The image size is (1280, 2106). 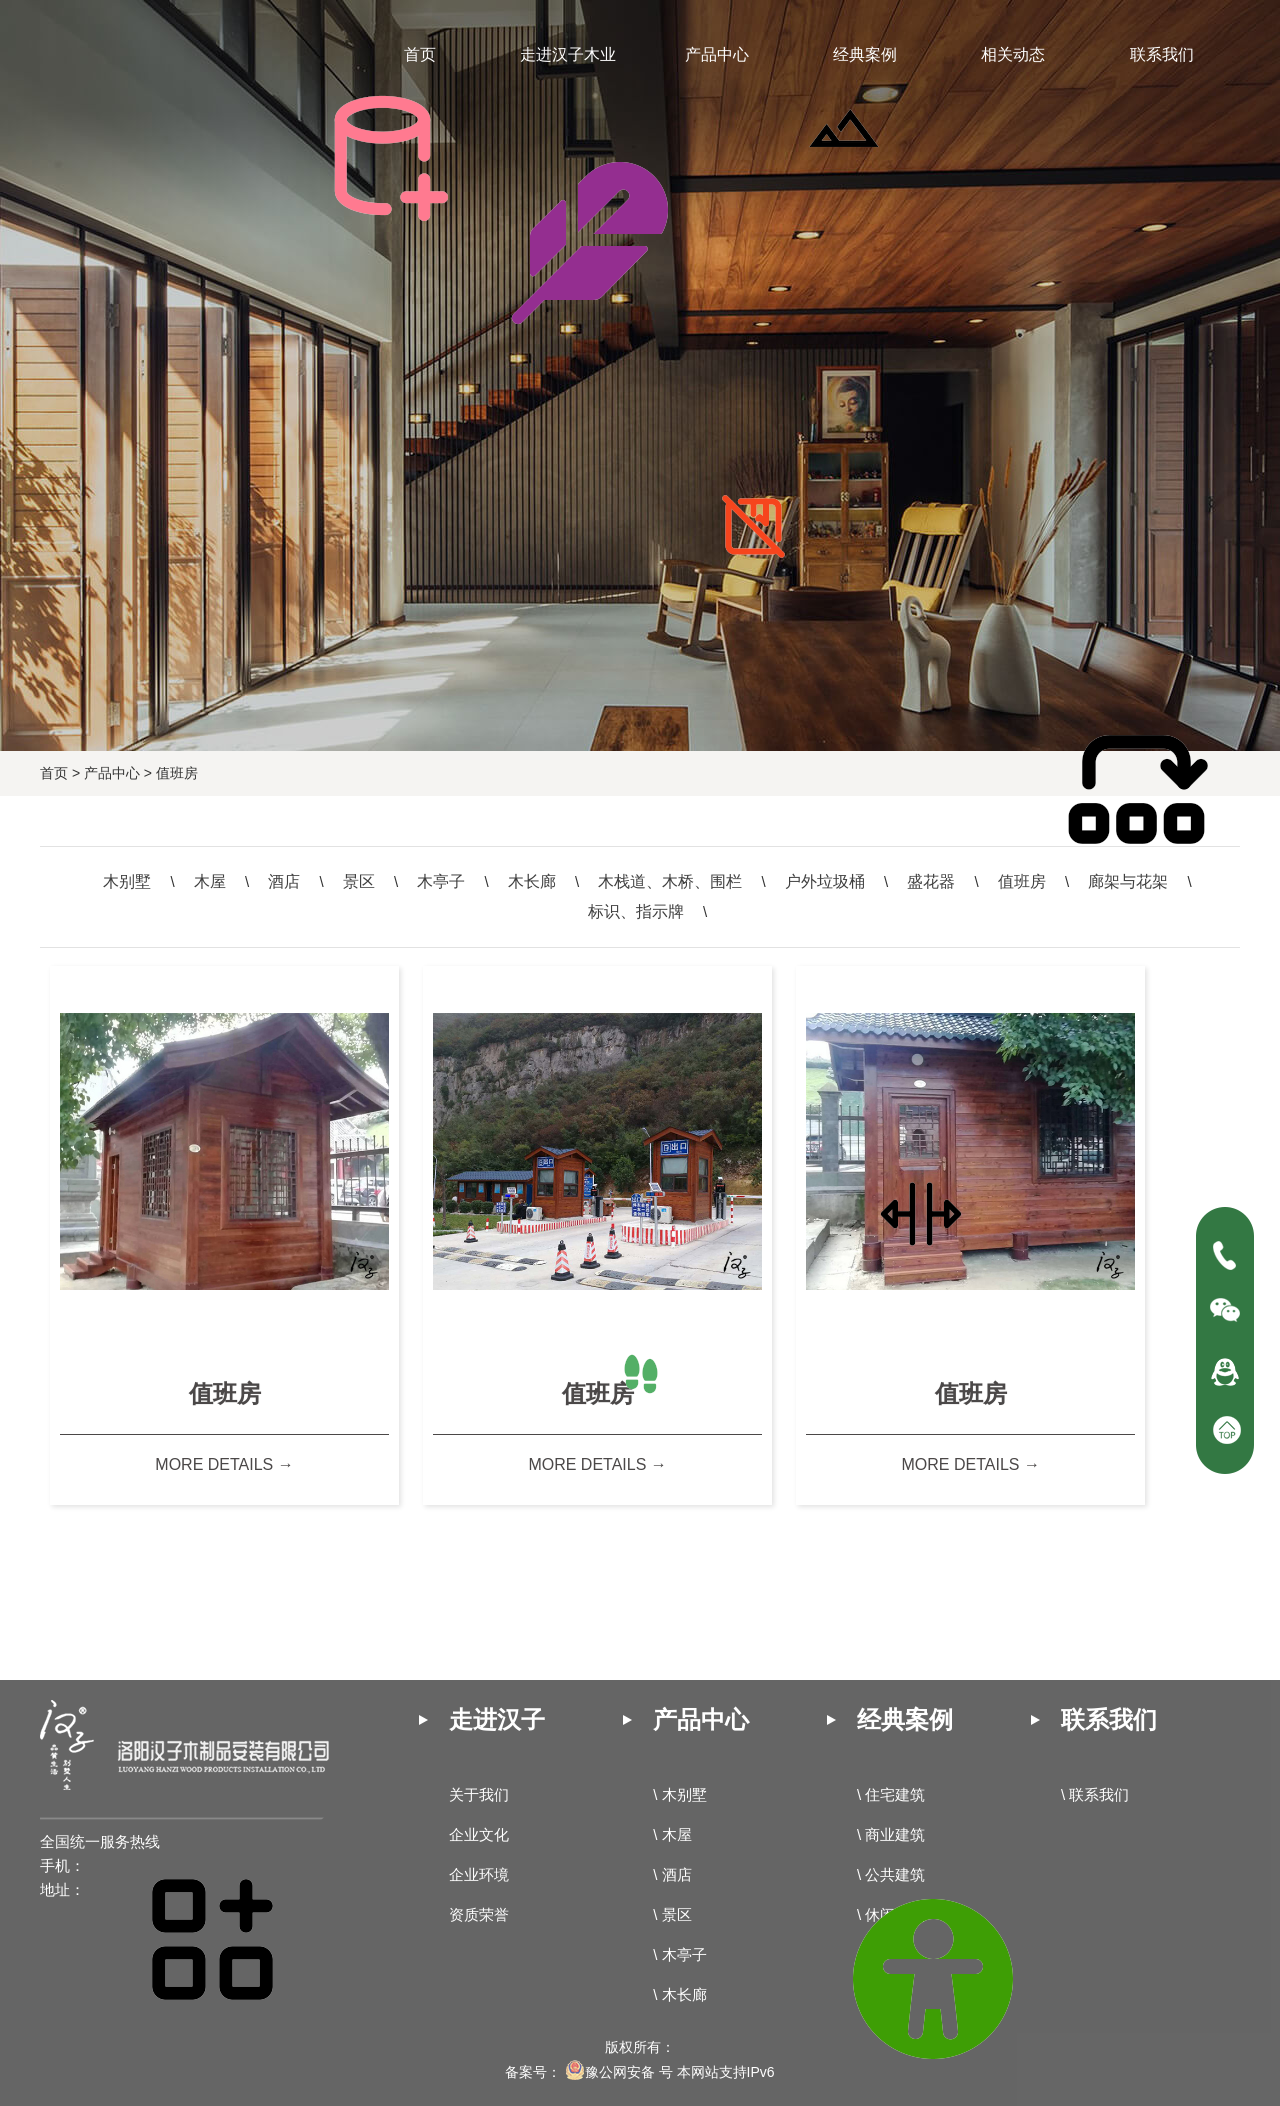 What do you see at coordinates (753, 526) in the screenshot?
I see `album or collection unavailable` at bounding box center [753, 526].